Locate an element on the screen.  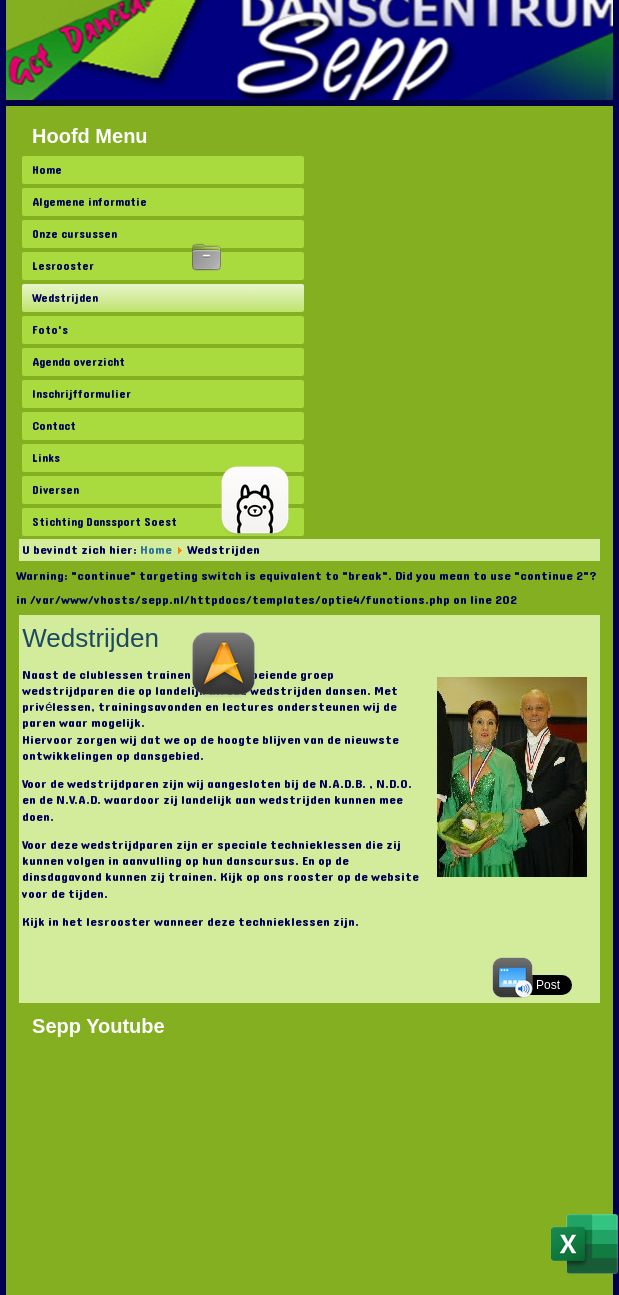
open Microsoft Excel is located at coordinates (585, 1244).